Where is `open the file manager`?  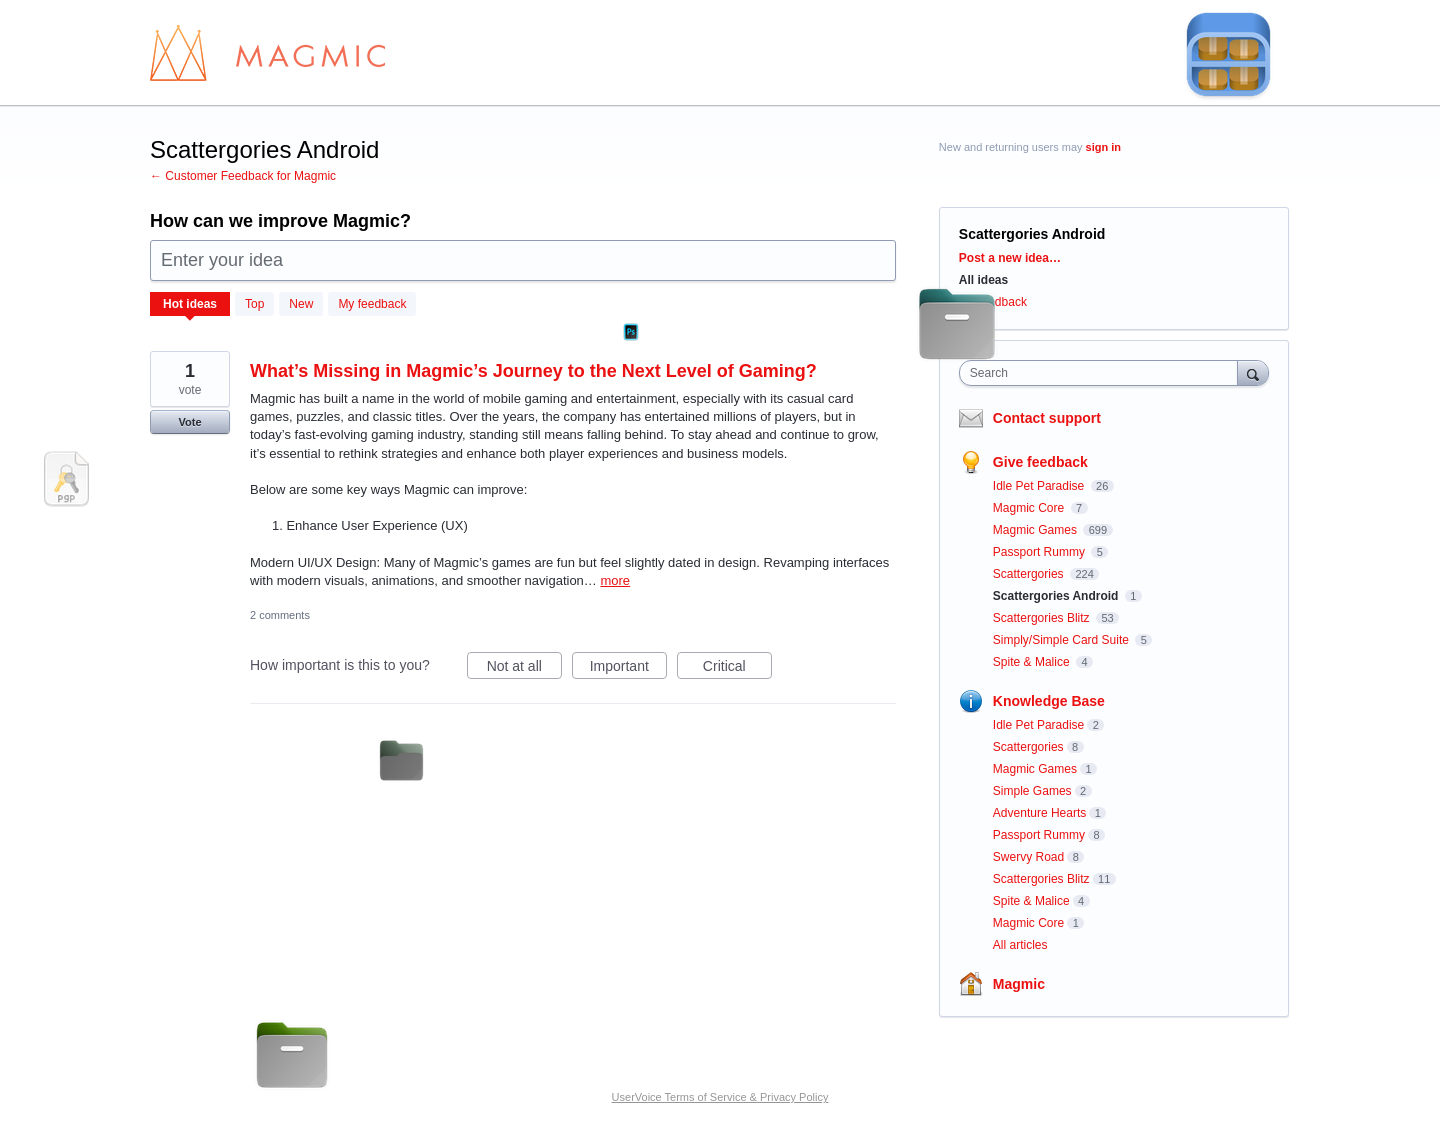
open the file manager is located at coordinates (957, 324).